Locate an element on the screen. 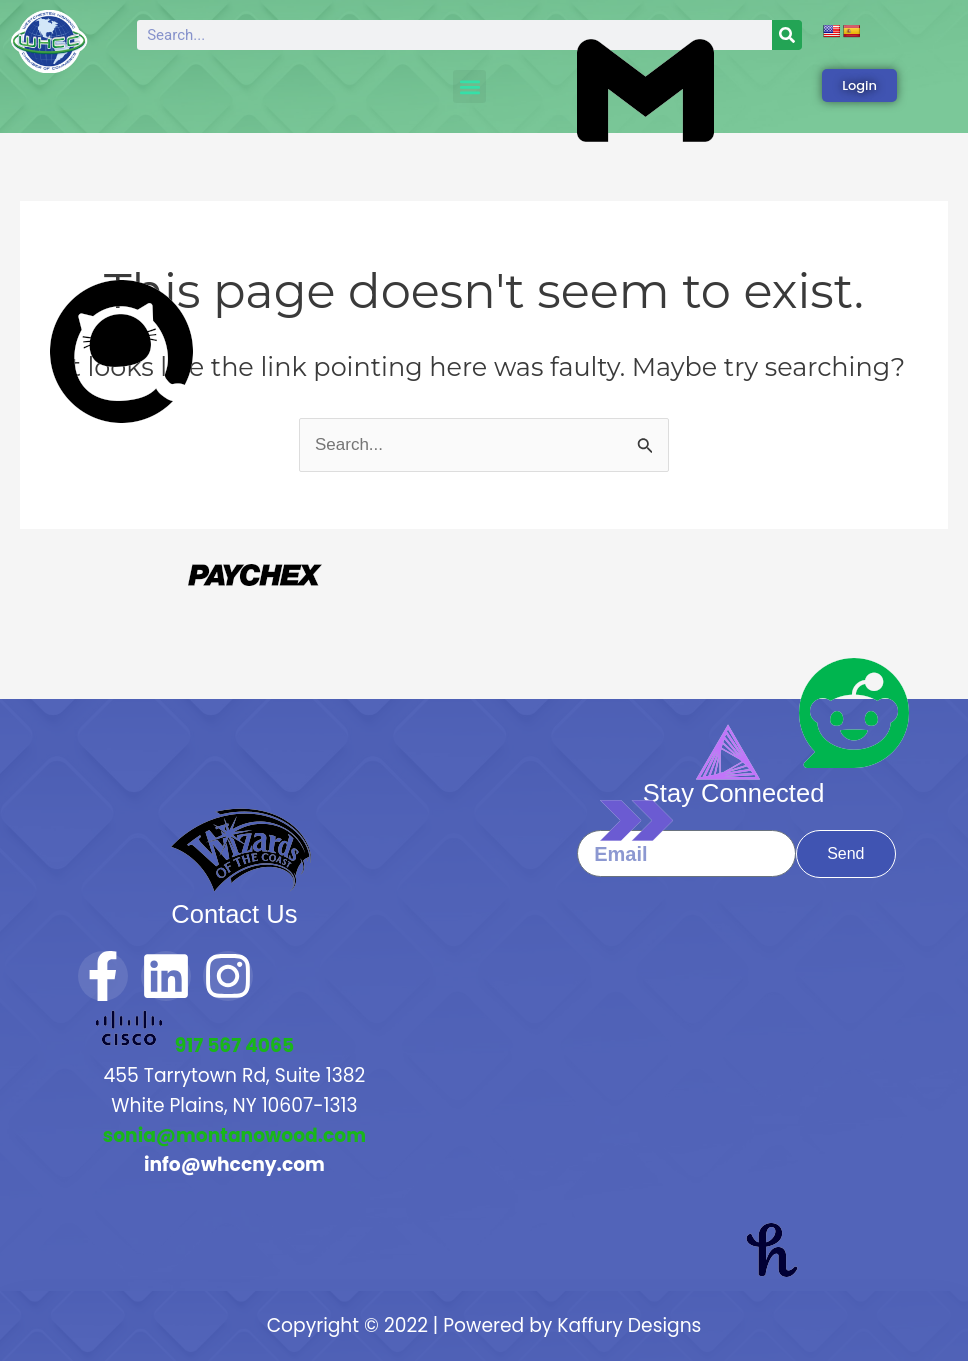  visit qiita developer community is located at coordinates (121, 351).